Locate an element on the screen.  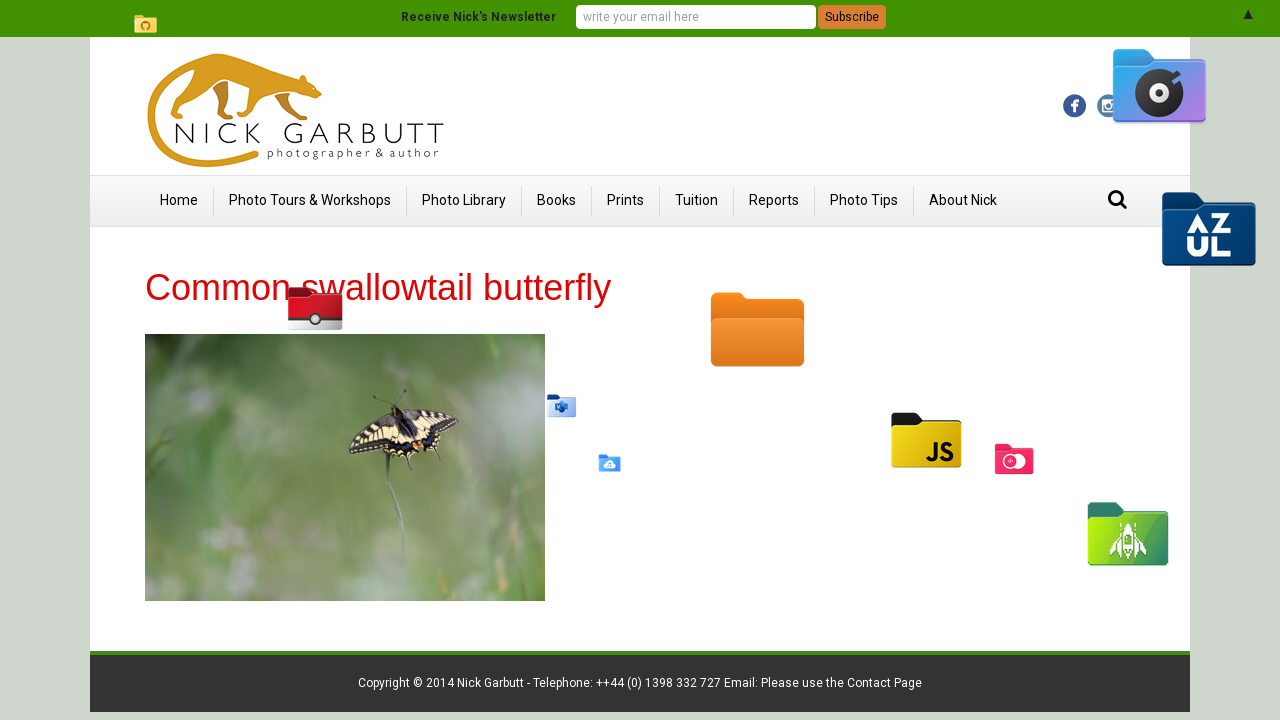
open folder containing downloaded youtube audio files is located at coordinates (609, 463).